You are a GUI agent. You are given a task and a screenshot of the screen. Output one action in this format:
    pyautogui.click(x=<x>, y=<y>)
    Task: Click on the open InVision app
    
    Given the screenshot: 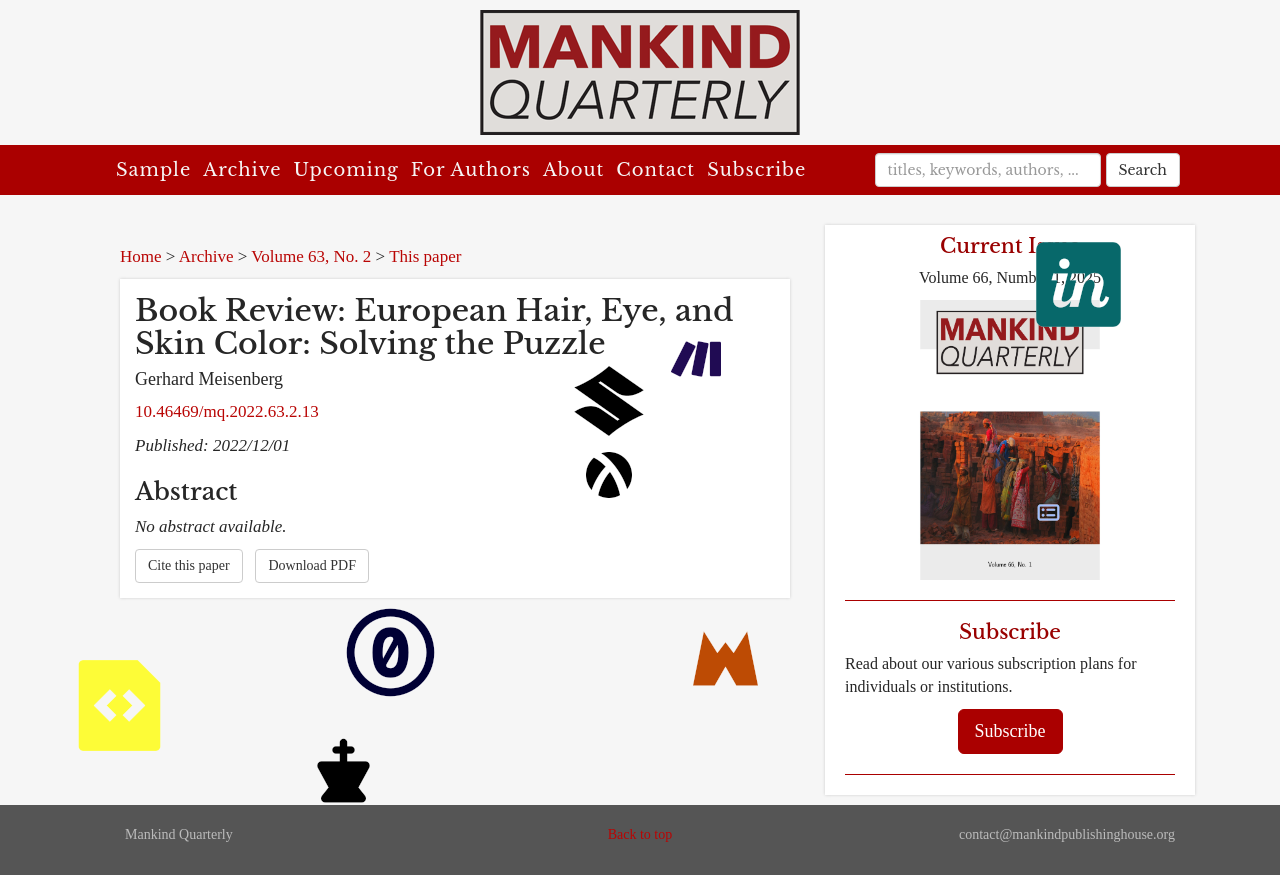 What is the action you would take?
    pyautogui.click(x=1078, y=284)
    